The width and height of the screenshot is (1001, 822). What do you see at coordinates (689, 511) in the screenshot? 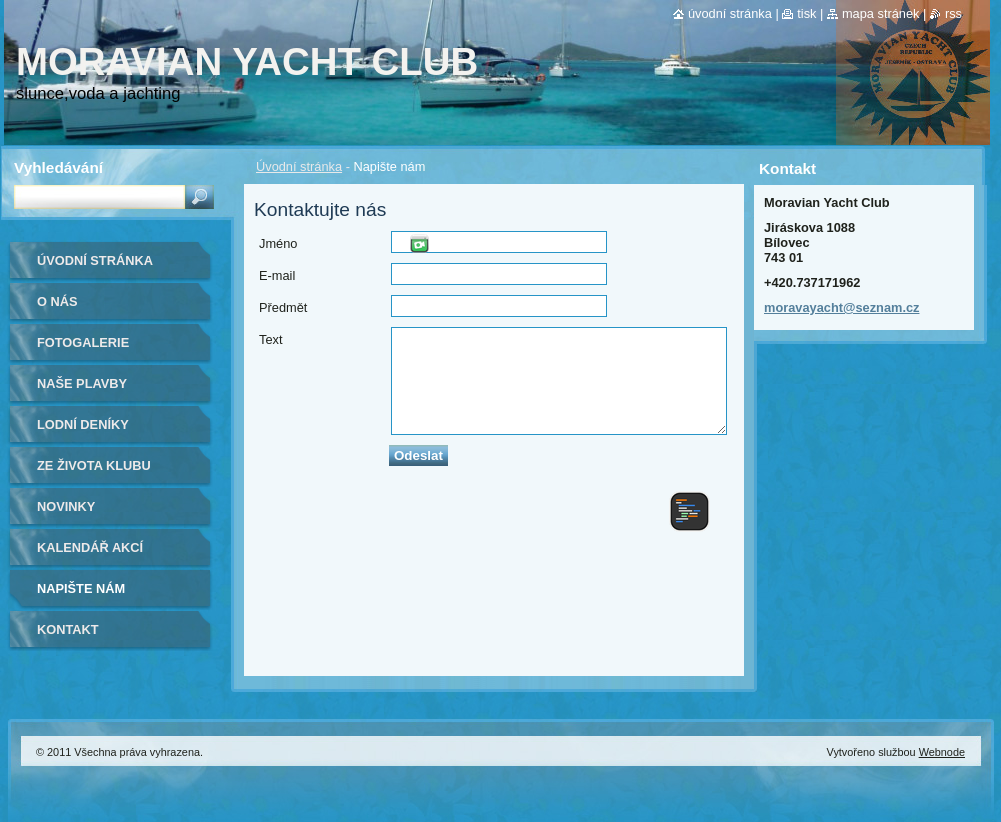
I see `open software development tools` at bounding box center [689, 511].